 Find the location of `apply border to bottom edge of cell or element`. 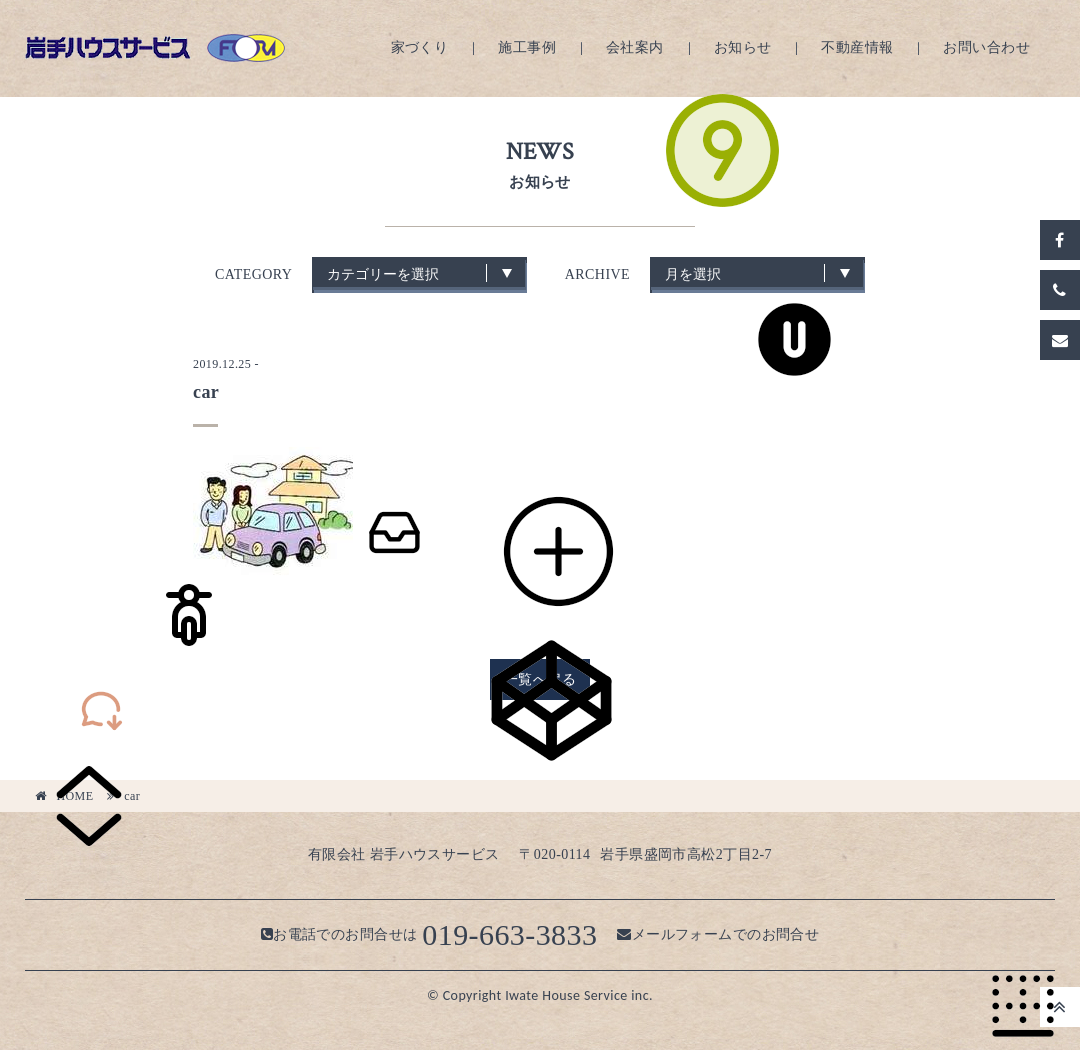

apply border to bottom edge of cell or element is located at coordinates (1023, 1006).